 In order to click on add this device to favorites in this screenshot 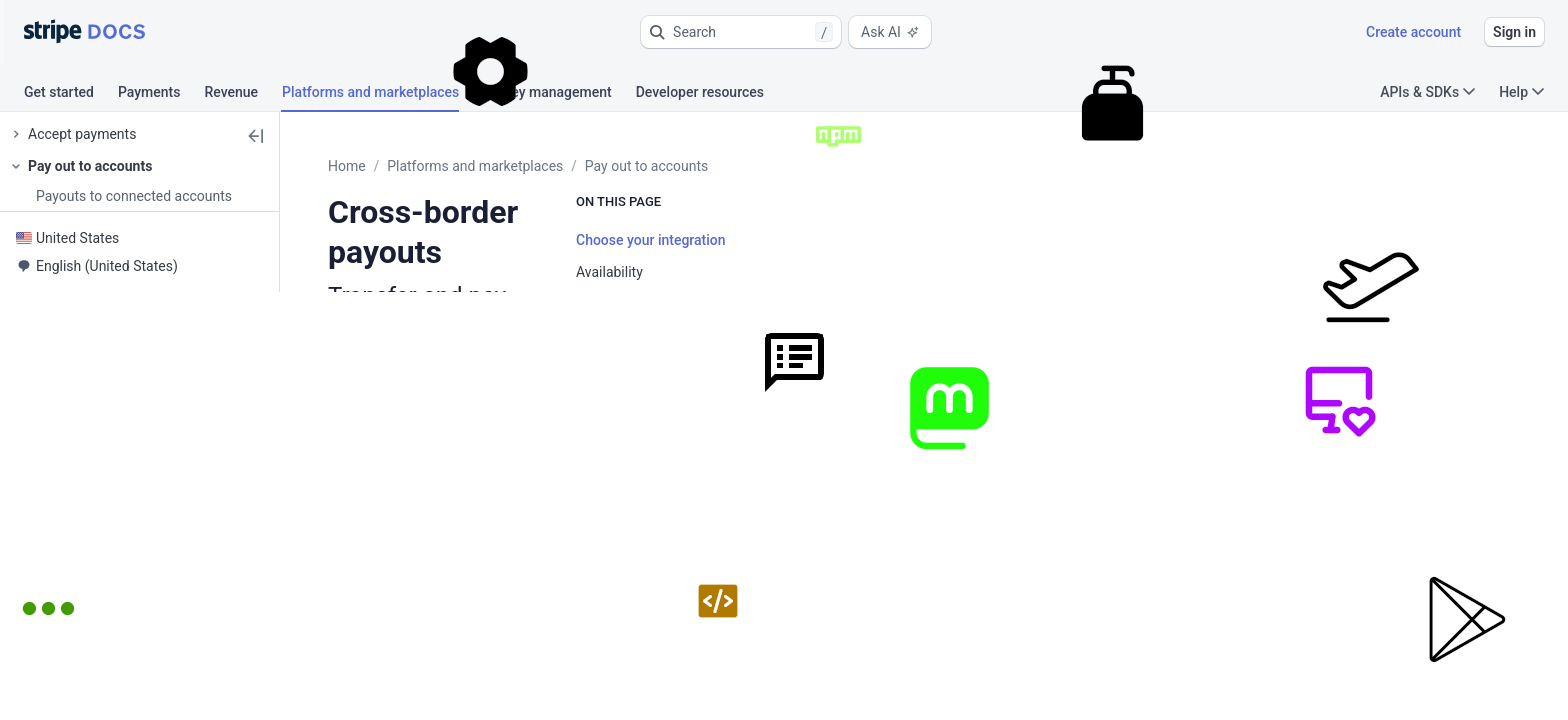, I will do `click(1339, 400)`.